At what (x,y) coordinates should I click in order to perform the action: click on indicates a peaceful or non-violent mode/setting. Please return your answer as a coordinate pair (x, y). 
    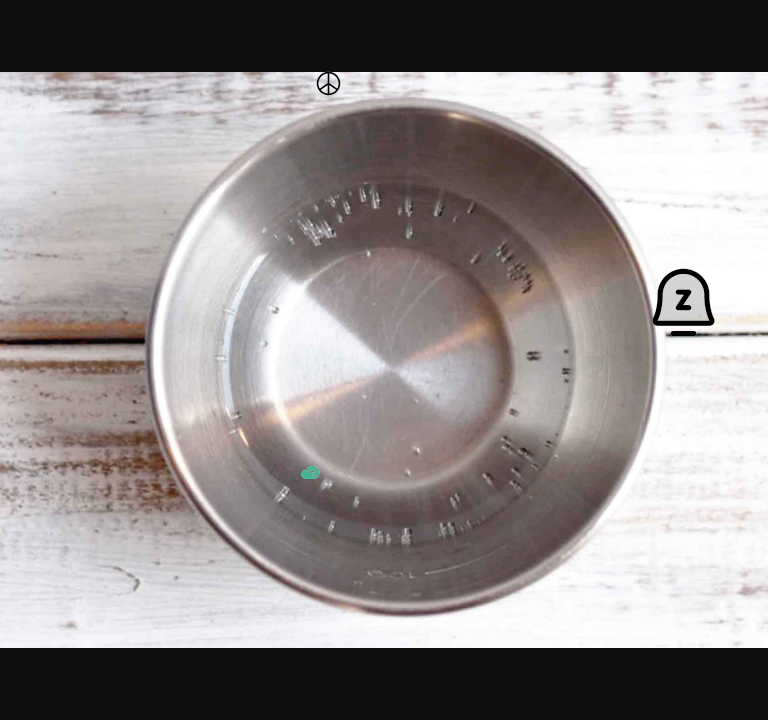
    Looking at the image, I should click on (328, 83).